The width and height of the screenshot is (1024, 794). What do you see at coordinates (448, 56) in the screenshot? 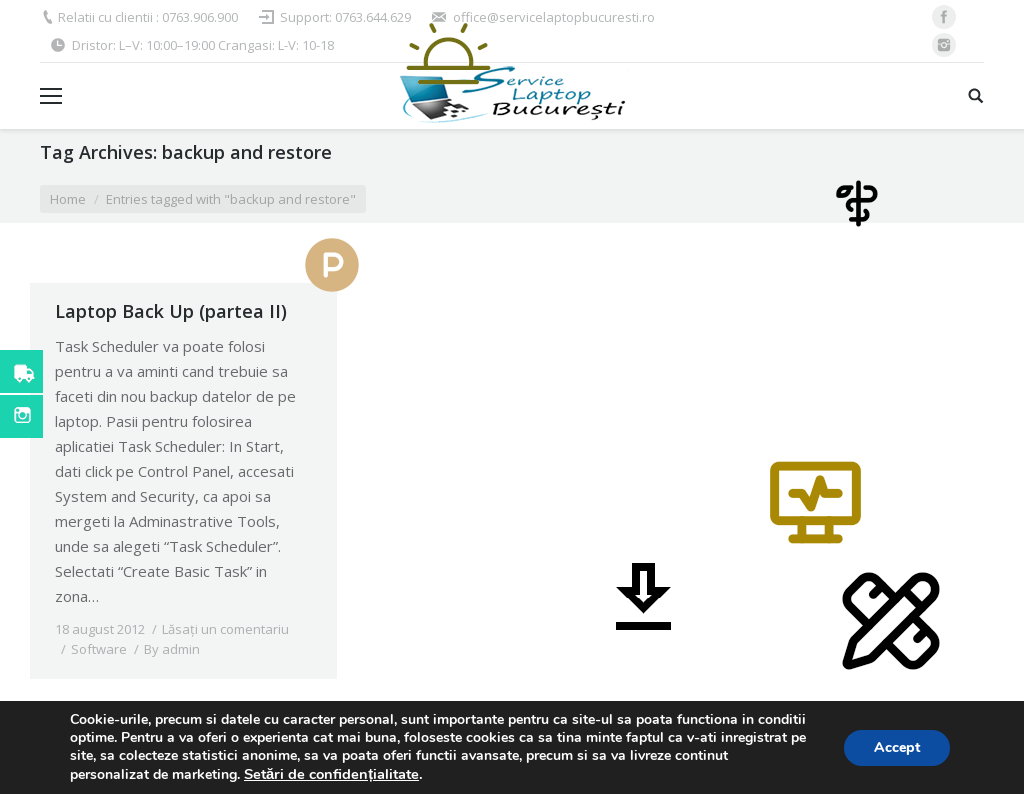
I see `toggle sunrise/sunset display mode` at bounding box center [448, 56].